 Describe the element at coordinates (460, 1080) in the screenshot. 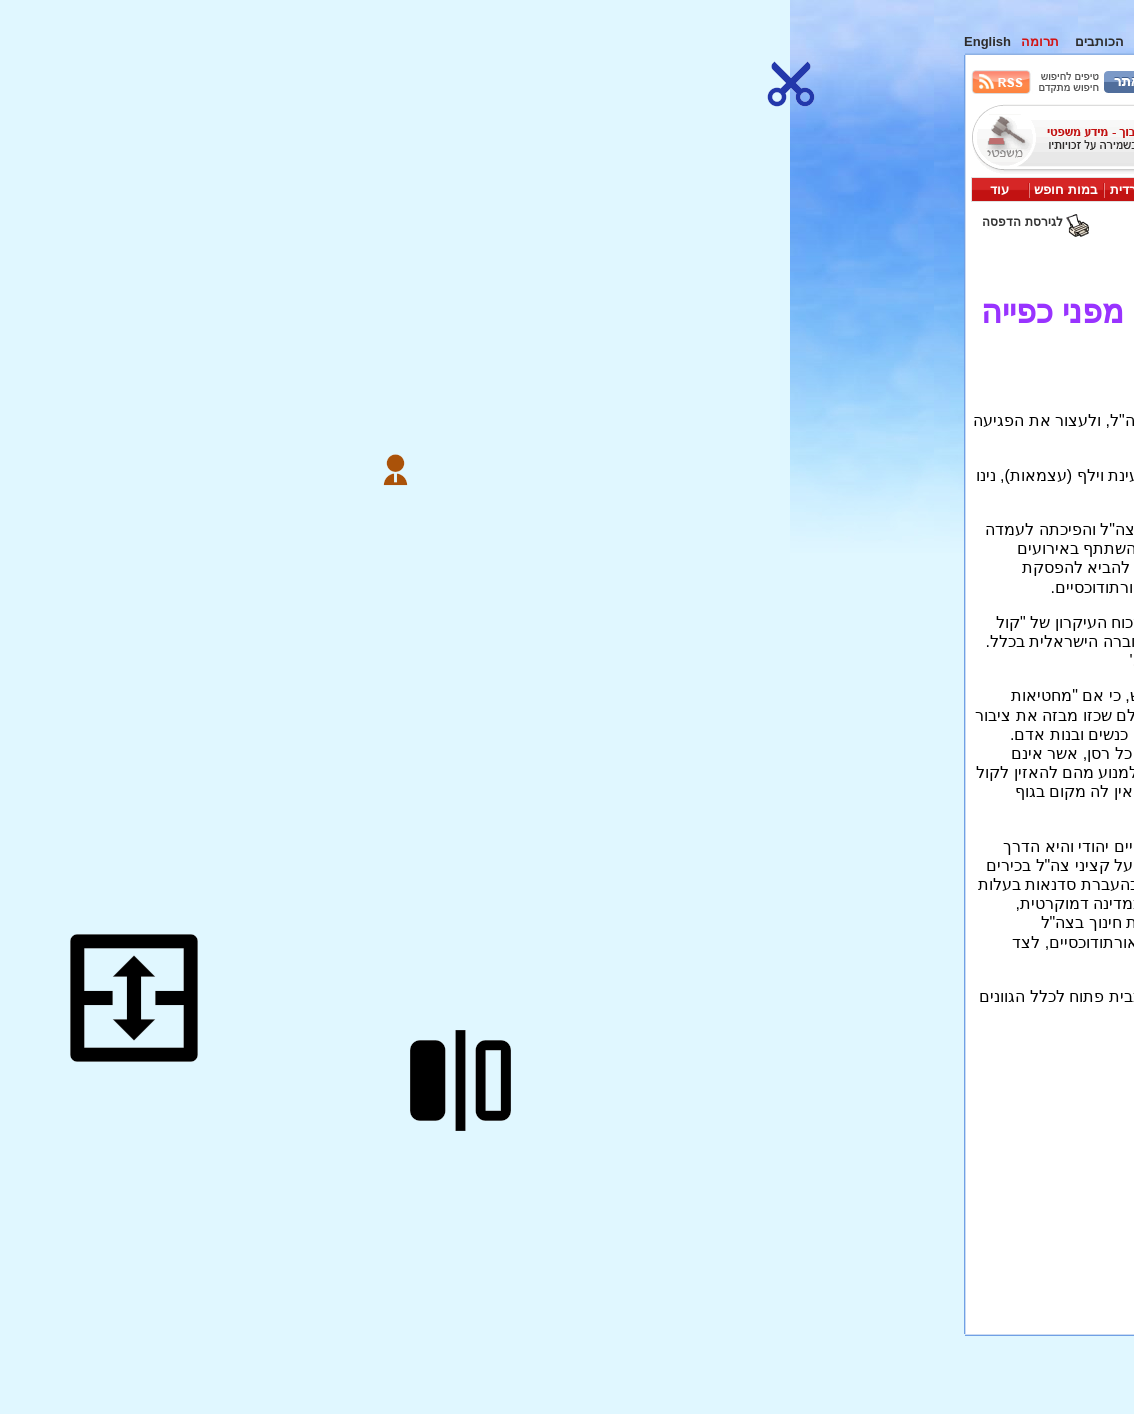

I see `flip image horizontally` at that location.